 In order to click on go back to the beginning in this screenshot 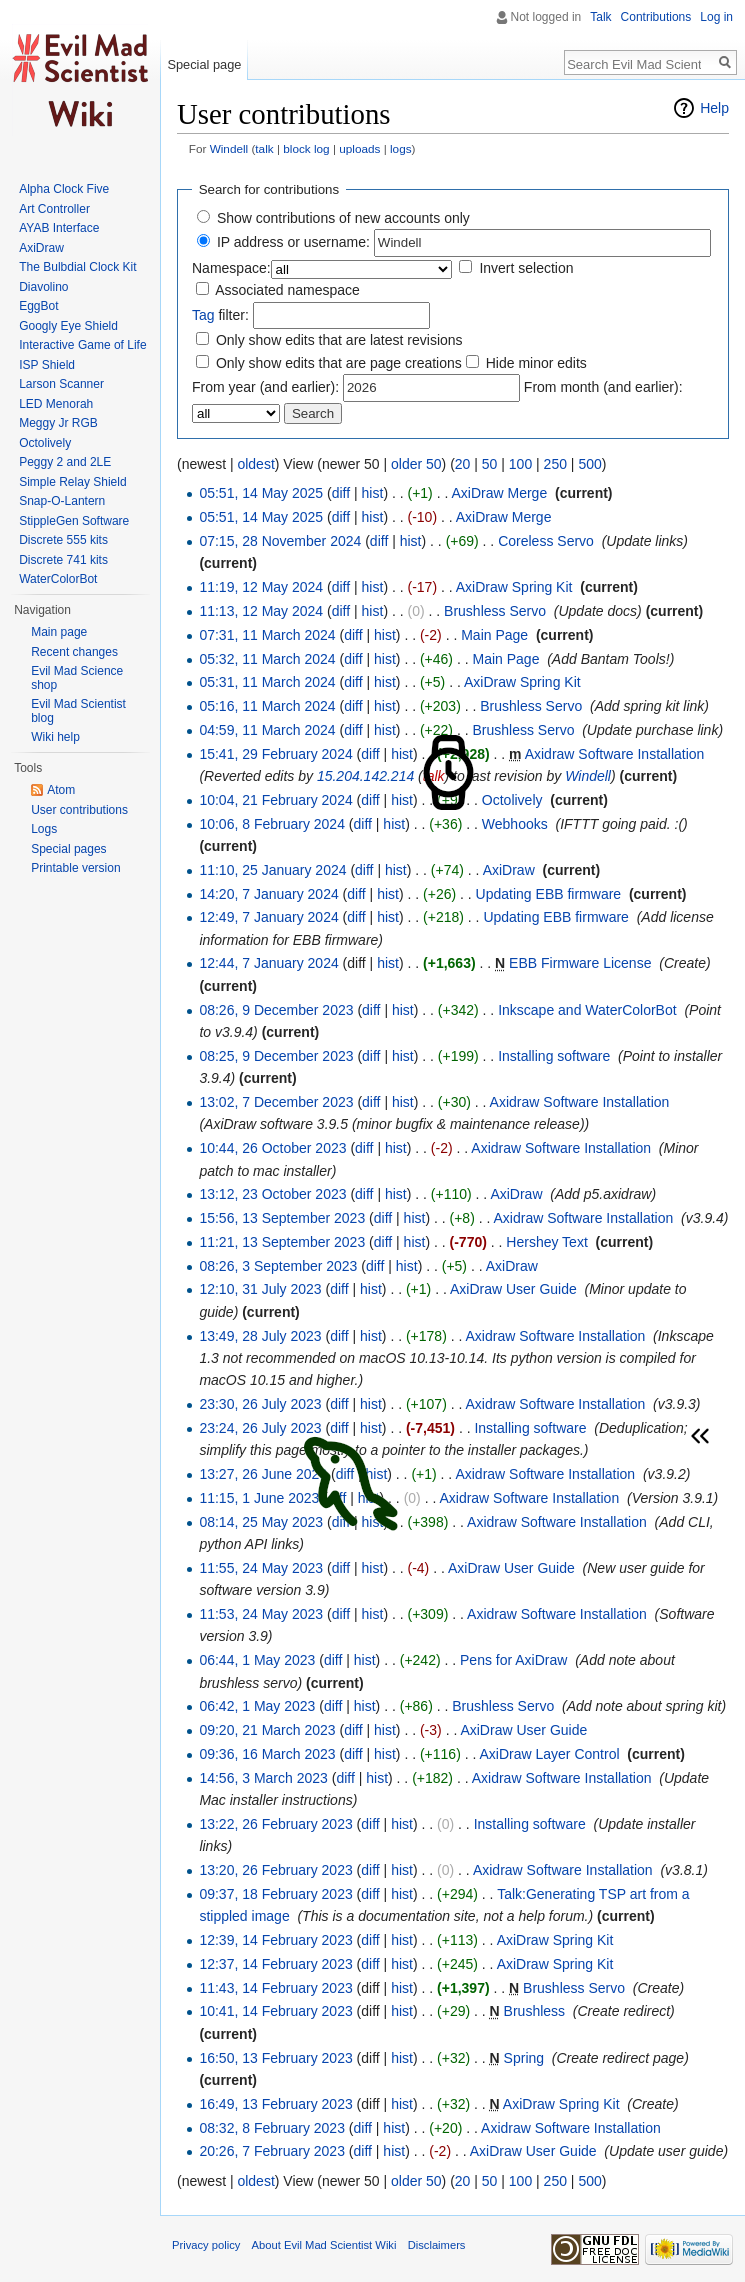, I will do `click(700, 1436)`.